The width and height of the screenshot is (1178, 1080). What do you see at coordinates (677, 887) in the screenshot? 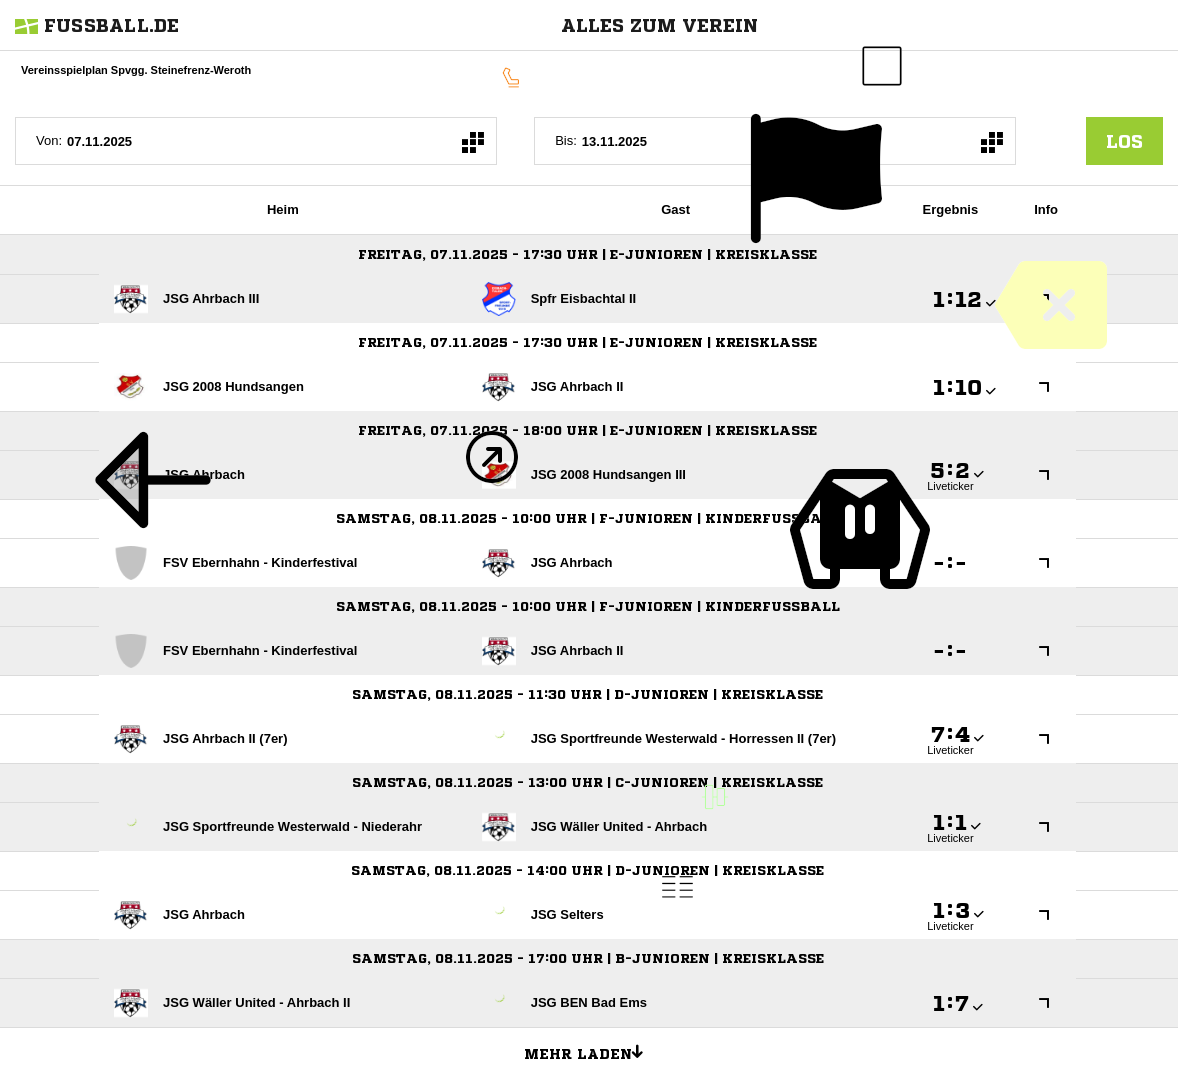
I see `switch to multi-column text layout` at bounding box center [677, 887].